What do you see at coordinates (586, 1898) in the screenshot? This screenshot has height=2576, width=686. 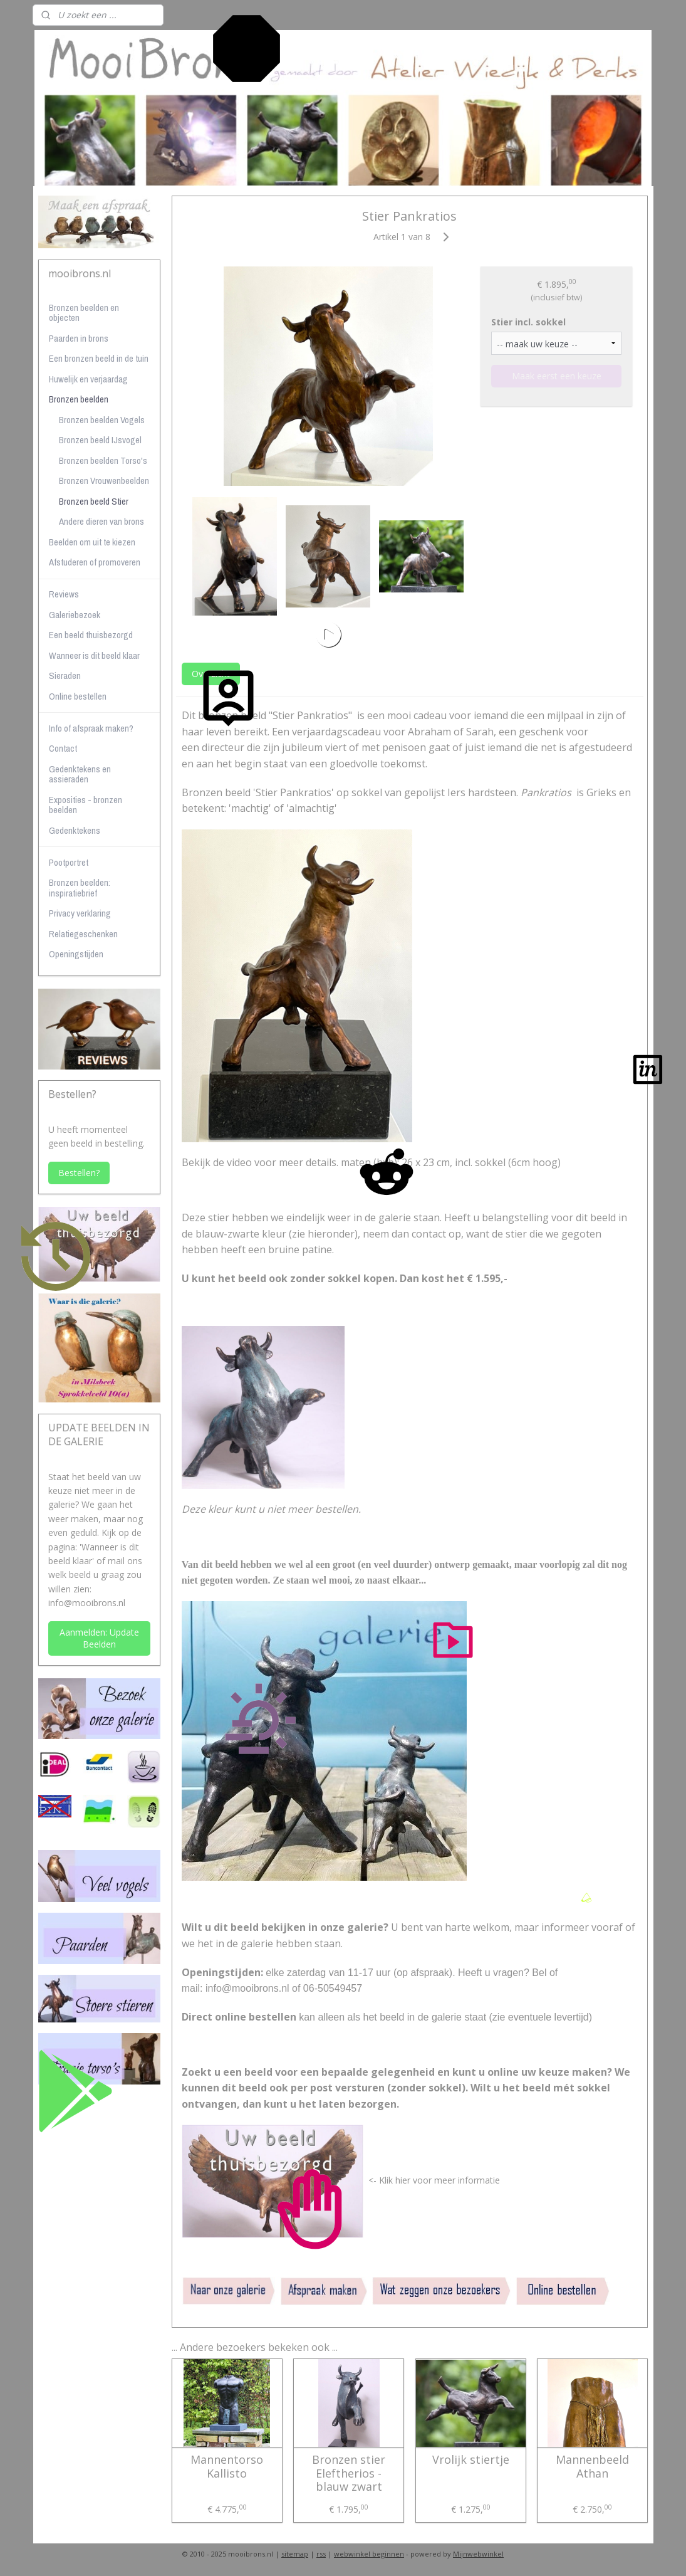 I see `mobx-state-tree library logo` at bounding box center [586, 1898].